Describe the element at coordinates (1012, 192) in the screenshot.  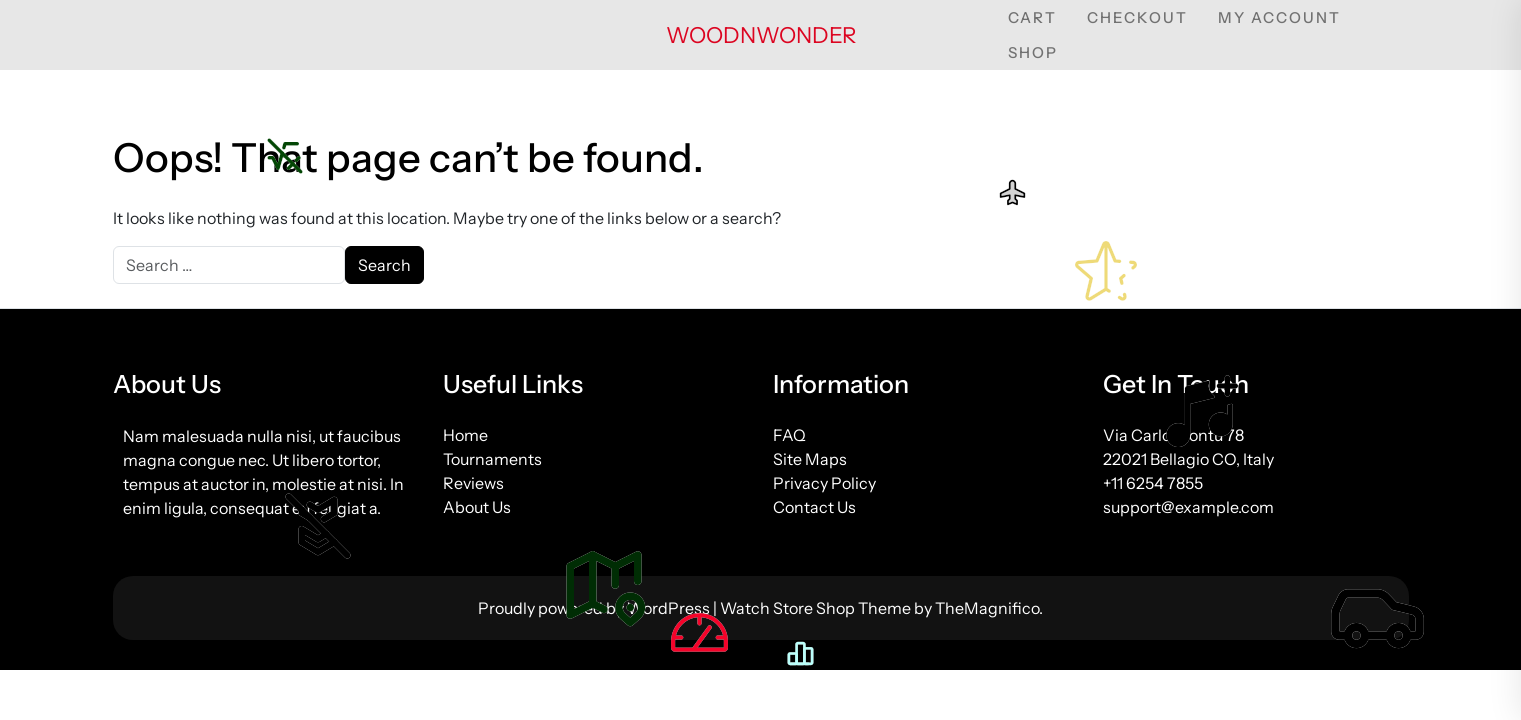
I see `enable airplane mode` at that location.